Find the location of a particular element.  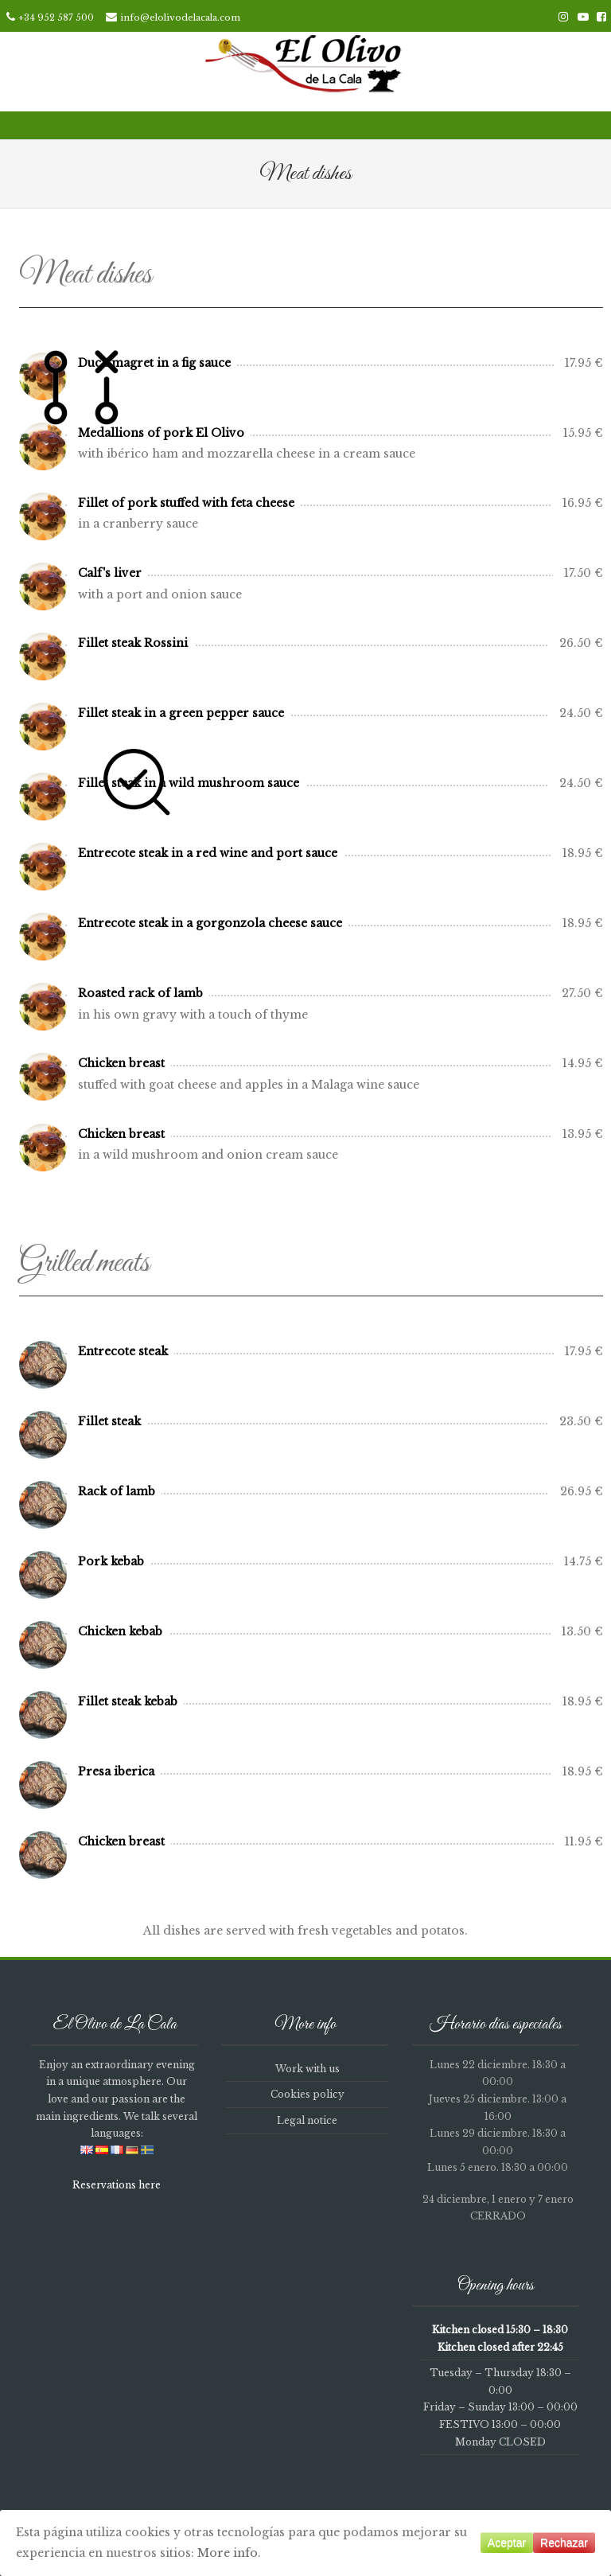

indicates a closed or rejected pull request is located at coordinates (81, 388).